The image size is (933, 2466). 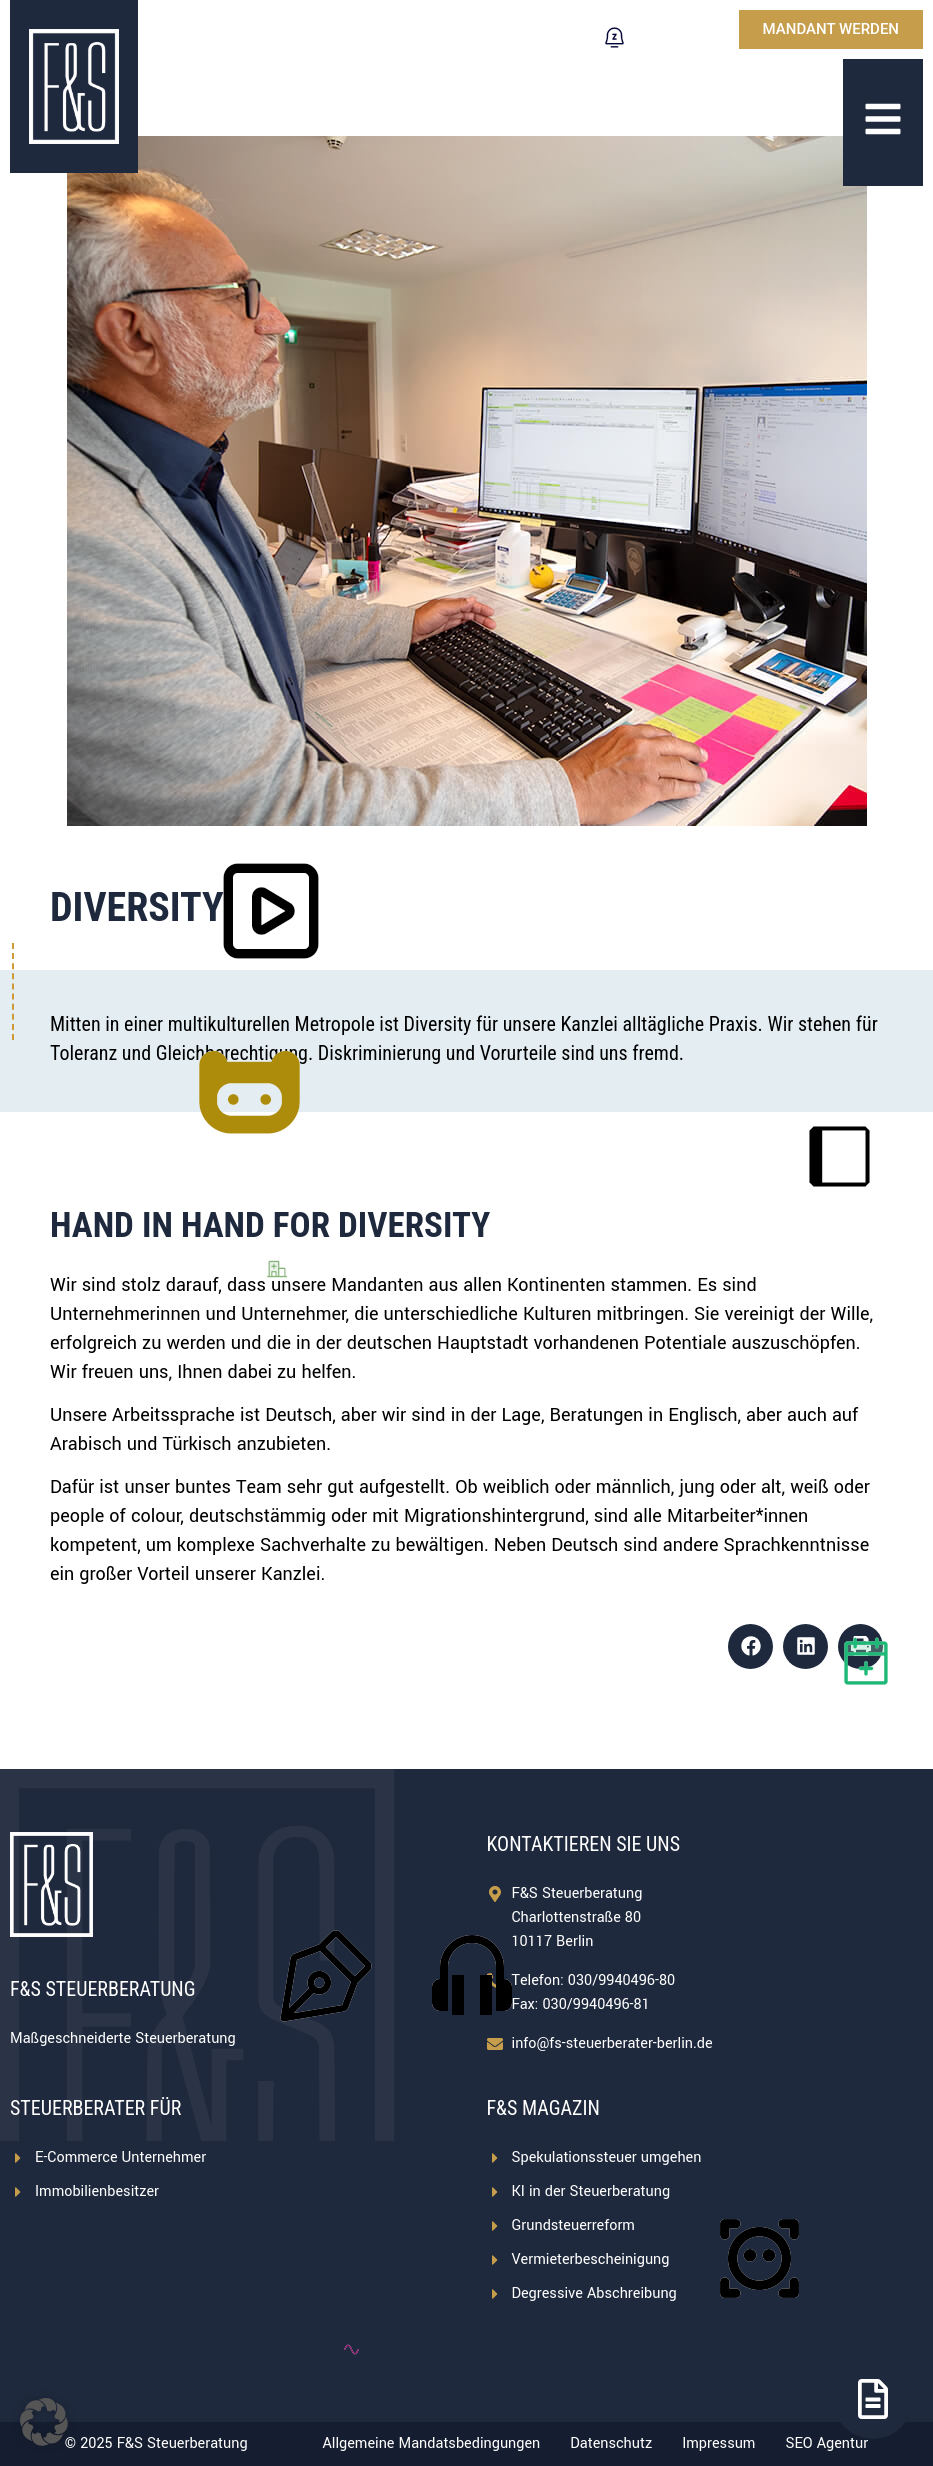 I want to click on move activity bar to the left side of the editor, so click(x=839, y=1156).